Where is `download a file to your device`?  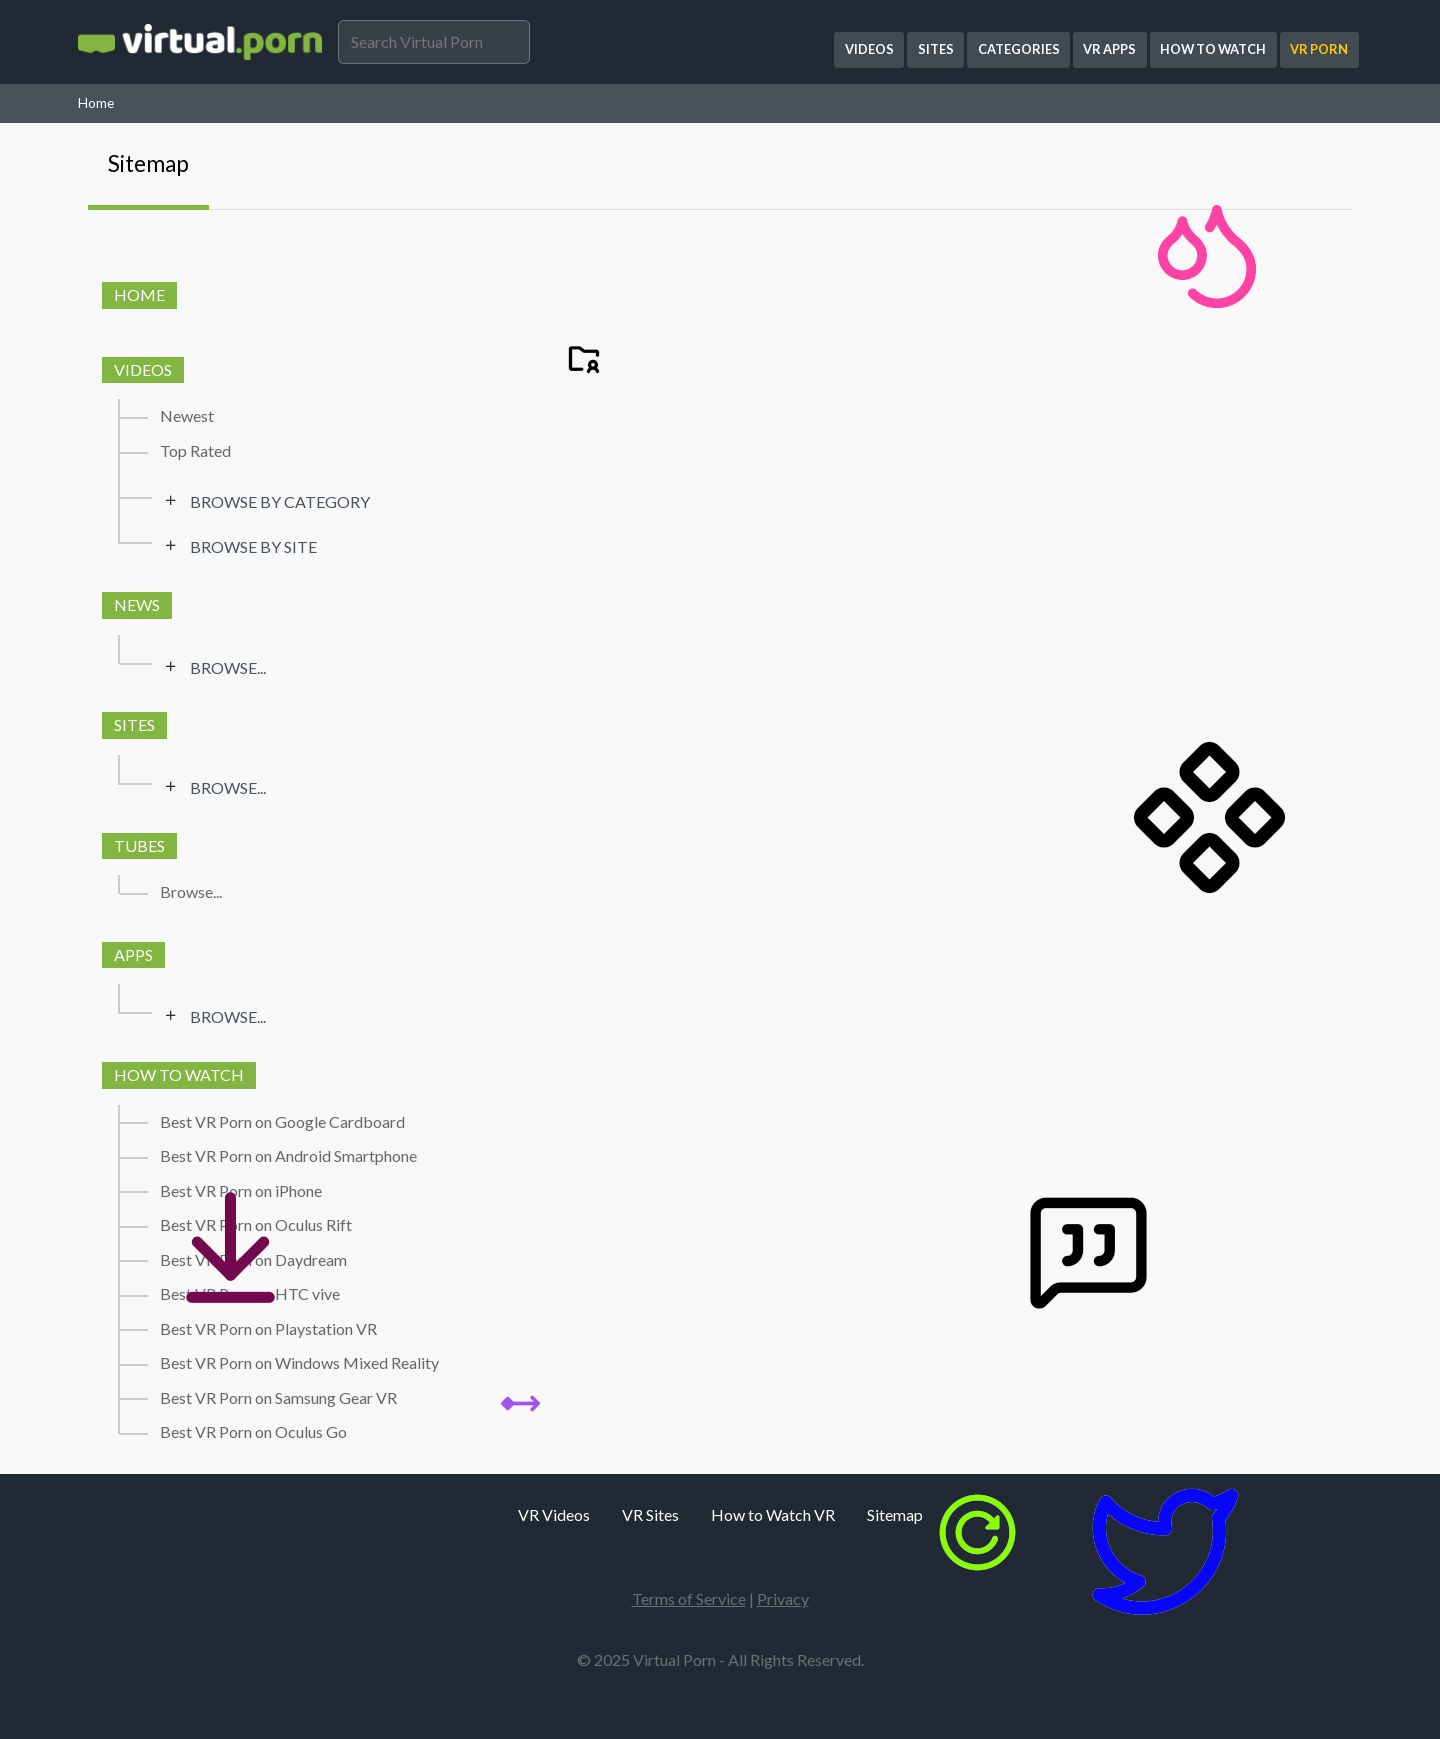 download a file to your device is located at coordinates (230, 1247).